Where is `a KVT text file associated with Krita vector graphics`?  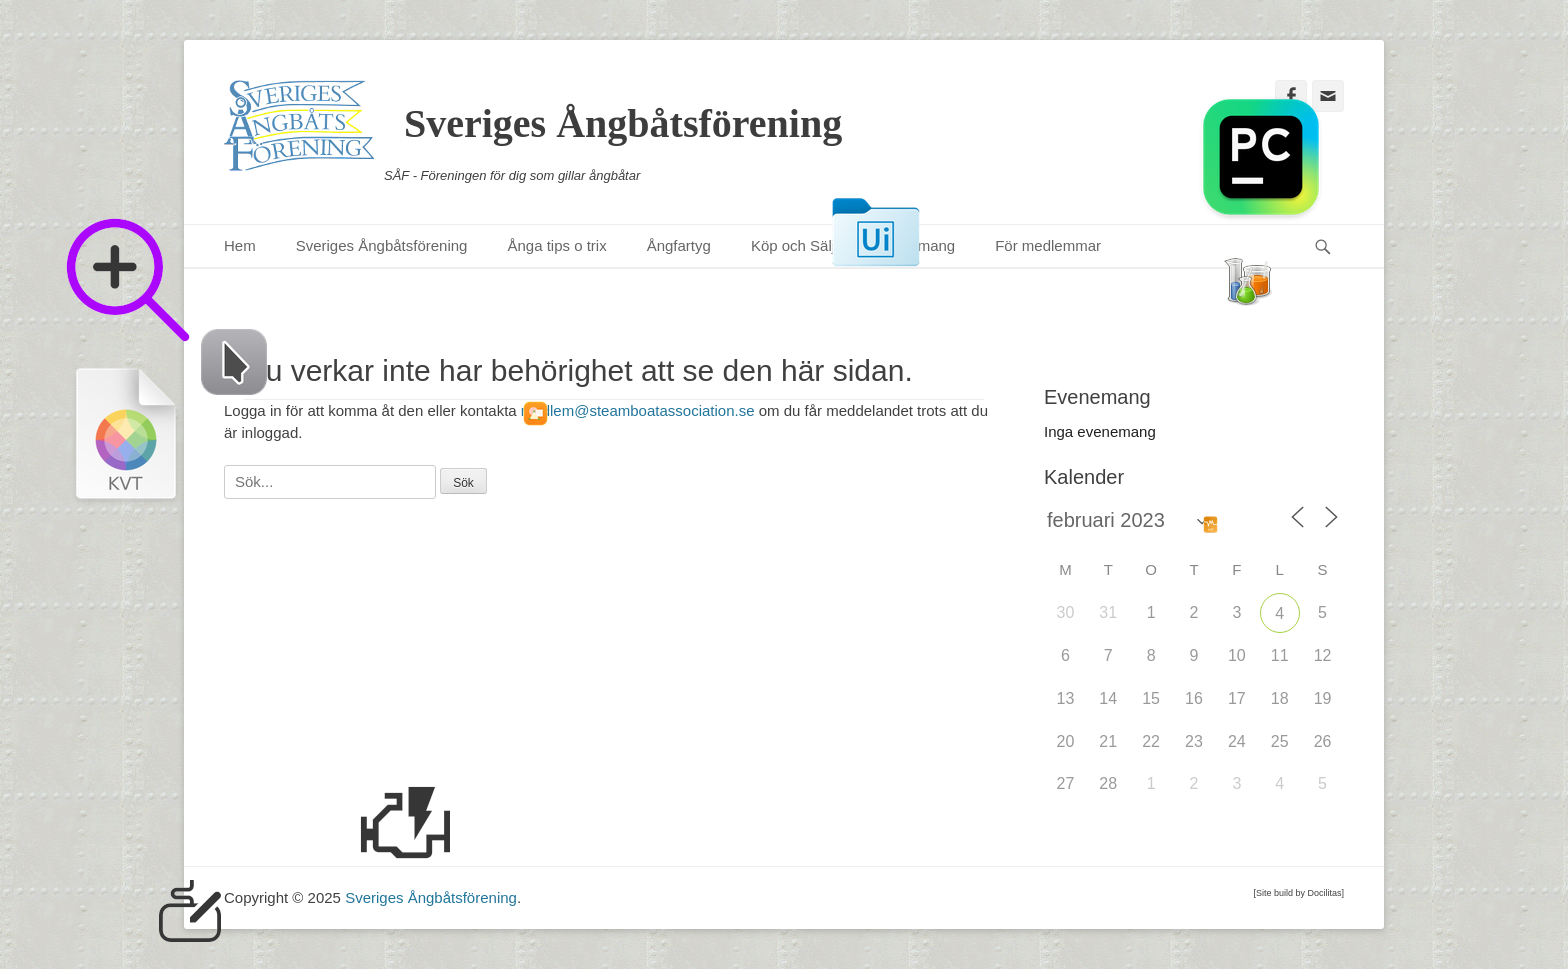
a KVT text file associated with Krita vector graphics is located at coordinates (126, 436).